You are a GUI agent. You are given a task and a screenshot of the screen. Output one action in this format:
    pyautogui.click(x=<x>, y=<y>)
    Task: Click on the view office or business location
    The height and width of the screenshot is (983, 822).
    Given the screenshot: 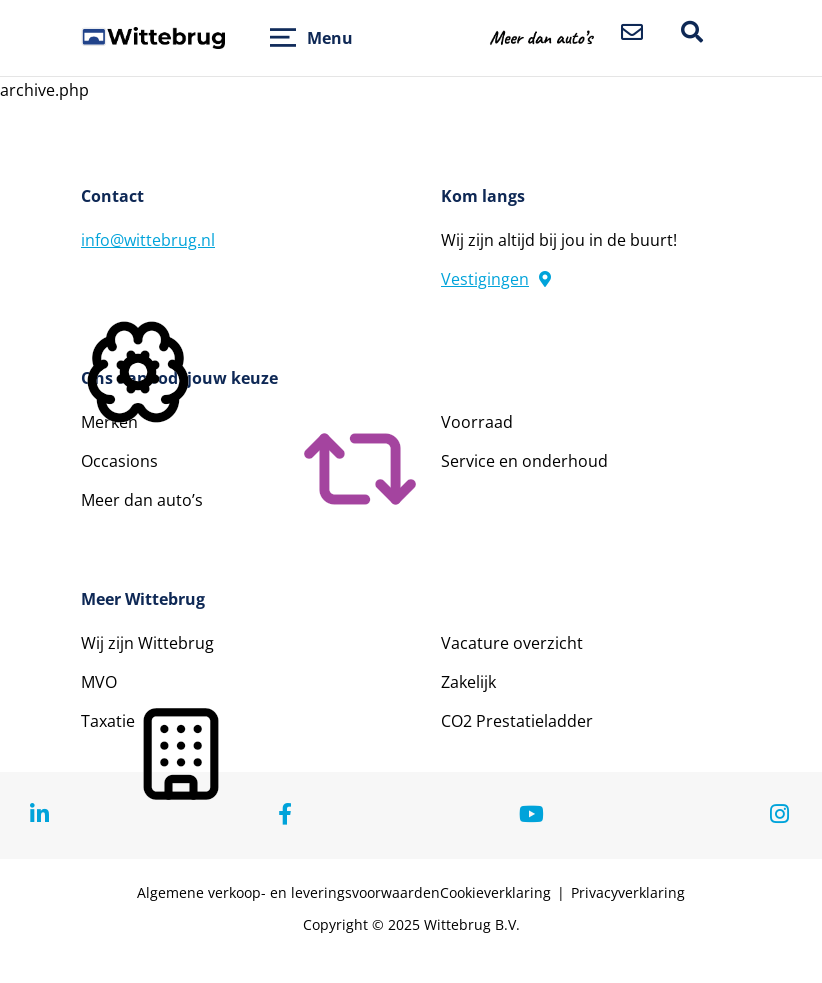 What is the action you would take?
    pyautogui.click(x=181, y=754)
    